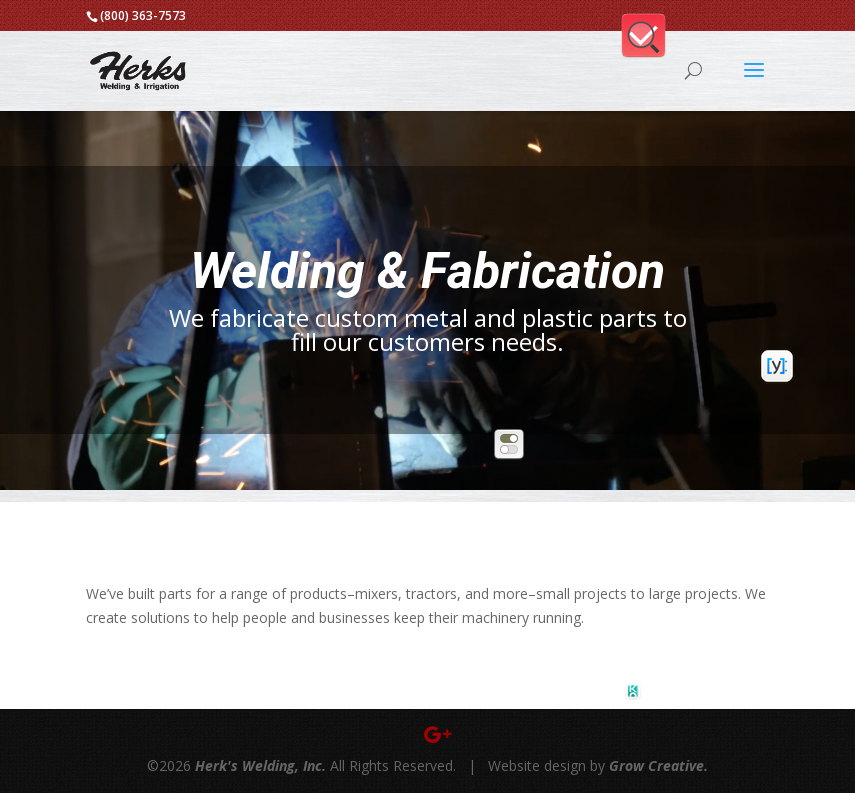  What do you see at coordinates (509, 444) in the screenshot?
I see `open system settings or preferences` at bounding box center [509, 444].